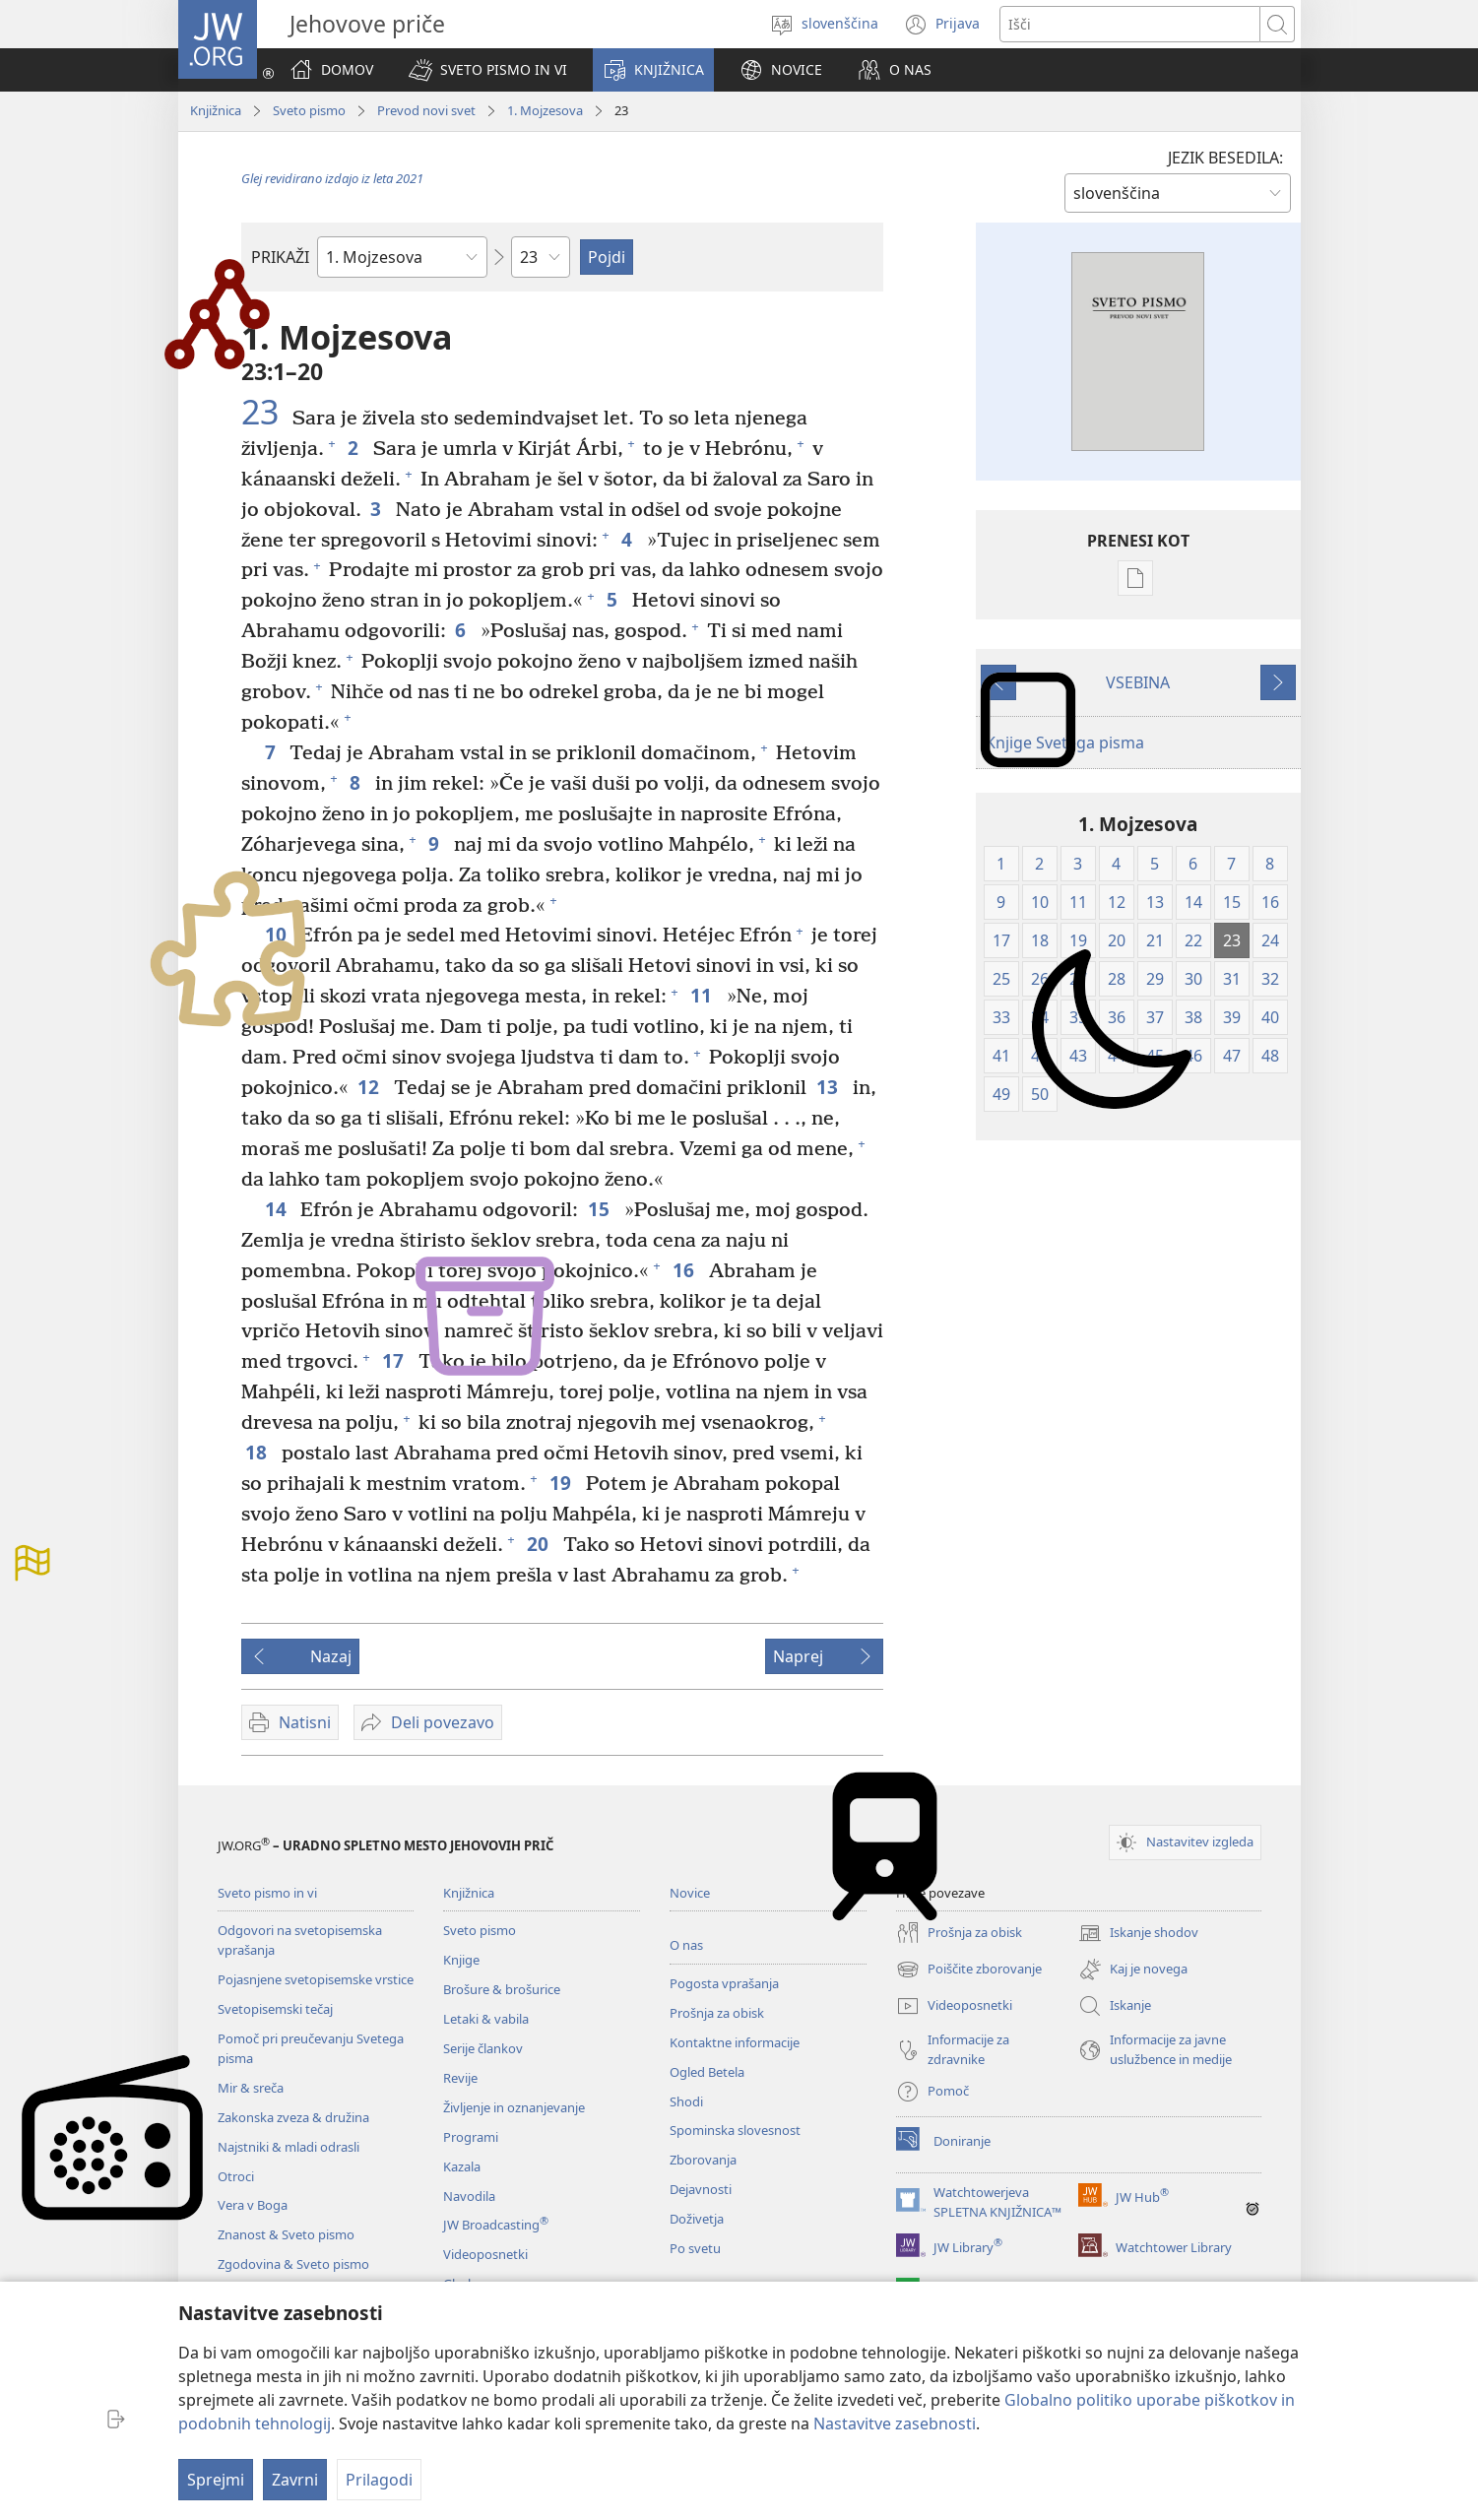 This screenshot has width=1478, height=2520. Describe the element at coordinates (1253, 2209) in the screenshot. I see `alarm is set and active` at that location.